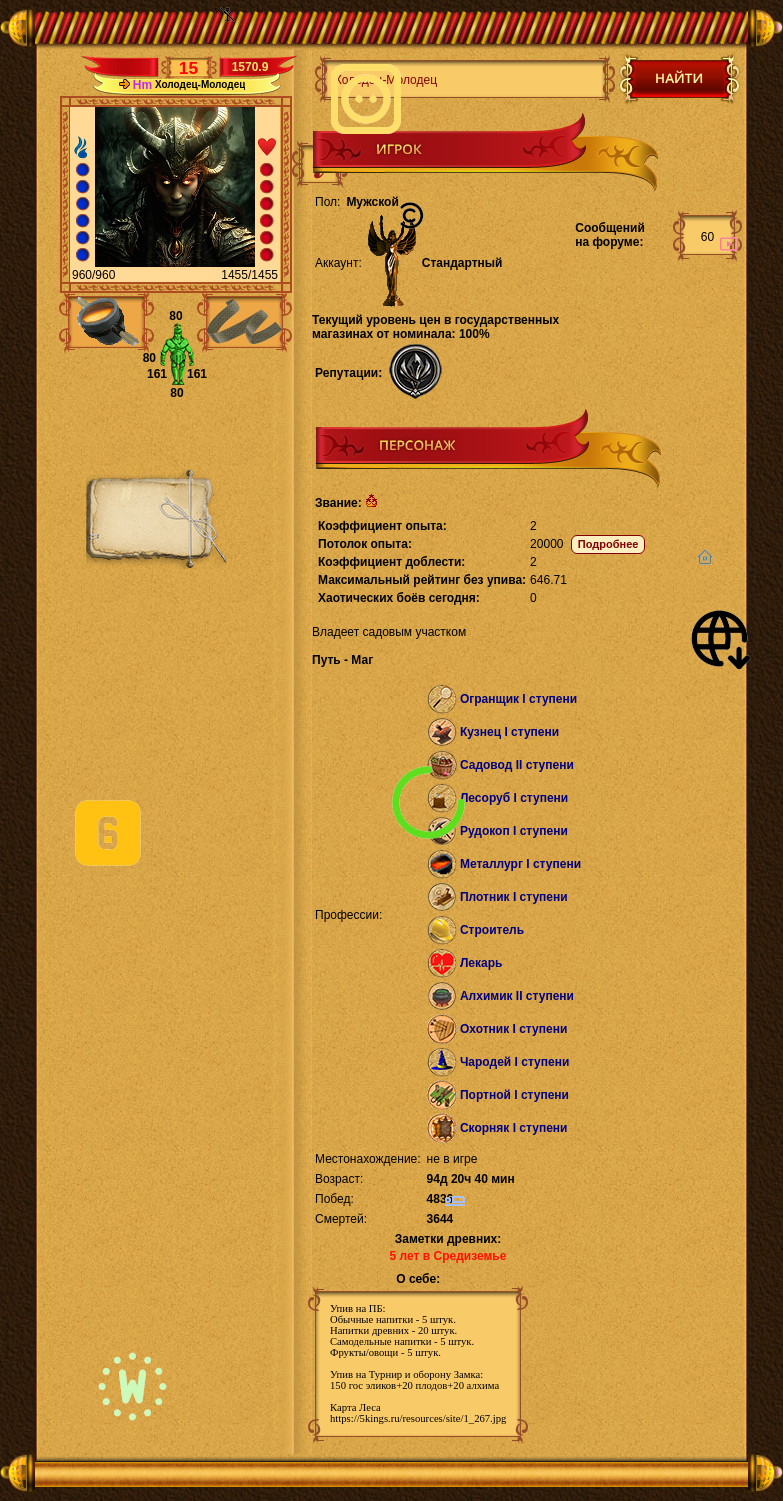  Describe the element at coordinates (705, 557) in the screenshot. I see `navigate to home screen` at that location.